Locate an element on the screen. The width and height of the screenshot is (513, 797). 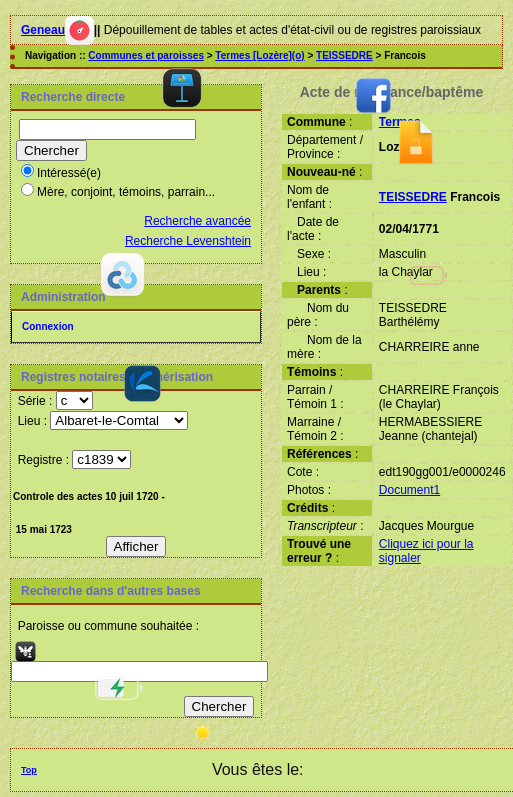
a skgc file type associated with security or encryption is located at coordinates (416, 143).